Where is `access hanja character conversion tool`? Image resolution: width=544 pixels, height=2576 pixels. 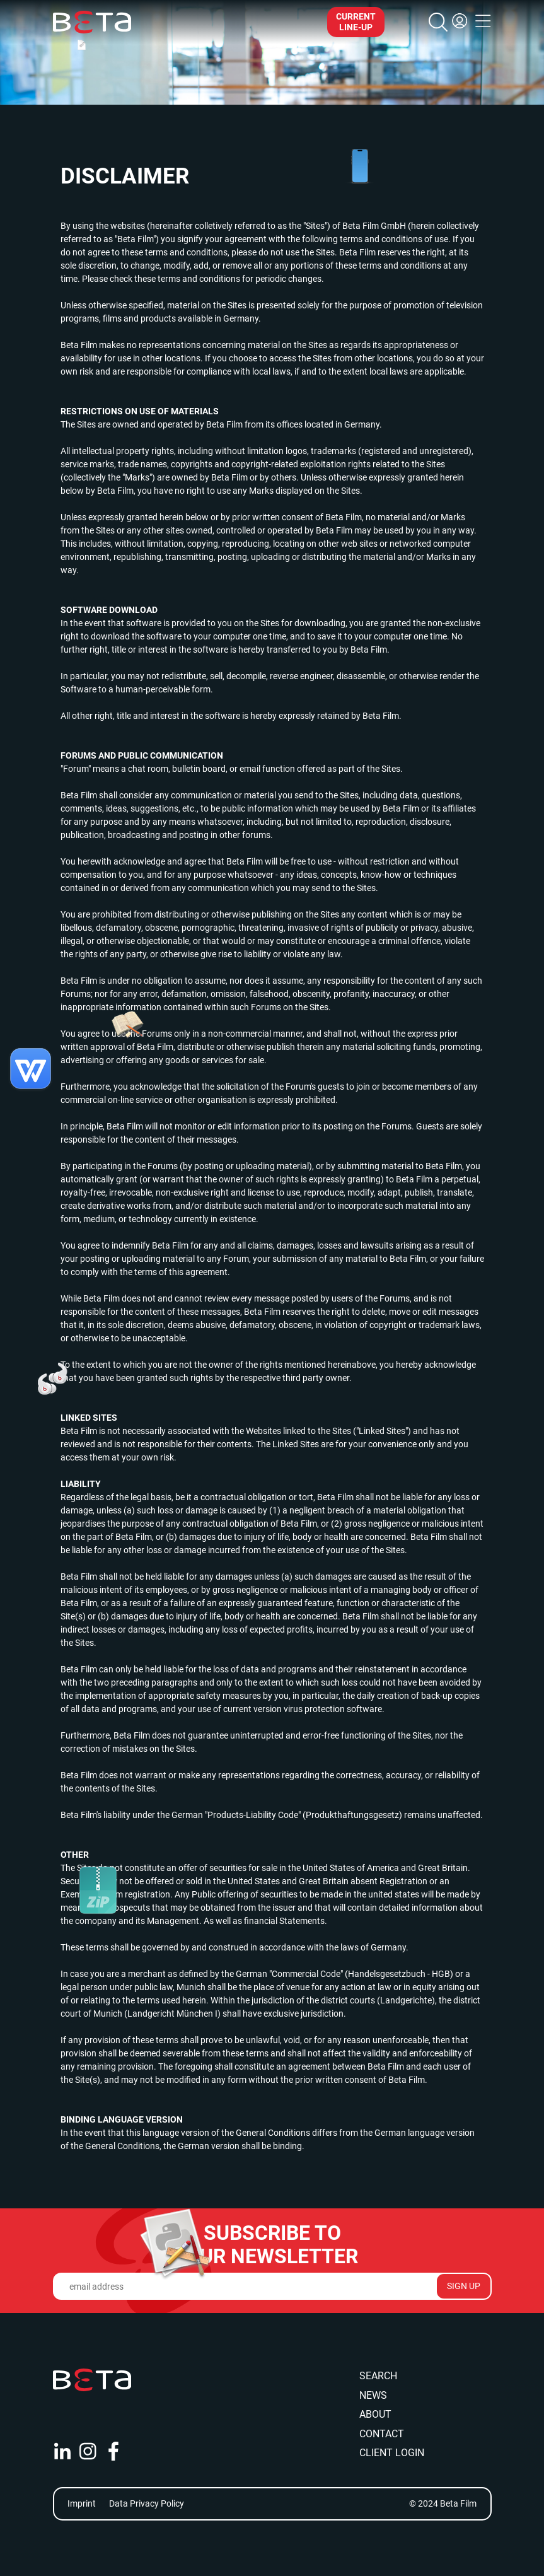 access hanja character conversion tool is located at coordinates (127, 1023).